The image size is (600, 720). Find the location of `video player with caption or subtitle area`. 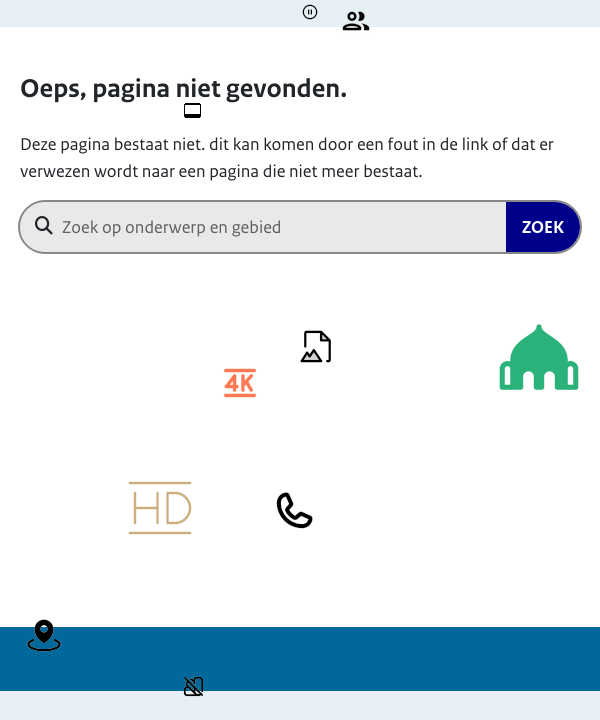

video player with caption or subtitle area is located at coordinates (192, 110).